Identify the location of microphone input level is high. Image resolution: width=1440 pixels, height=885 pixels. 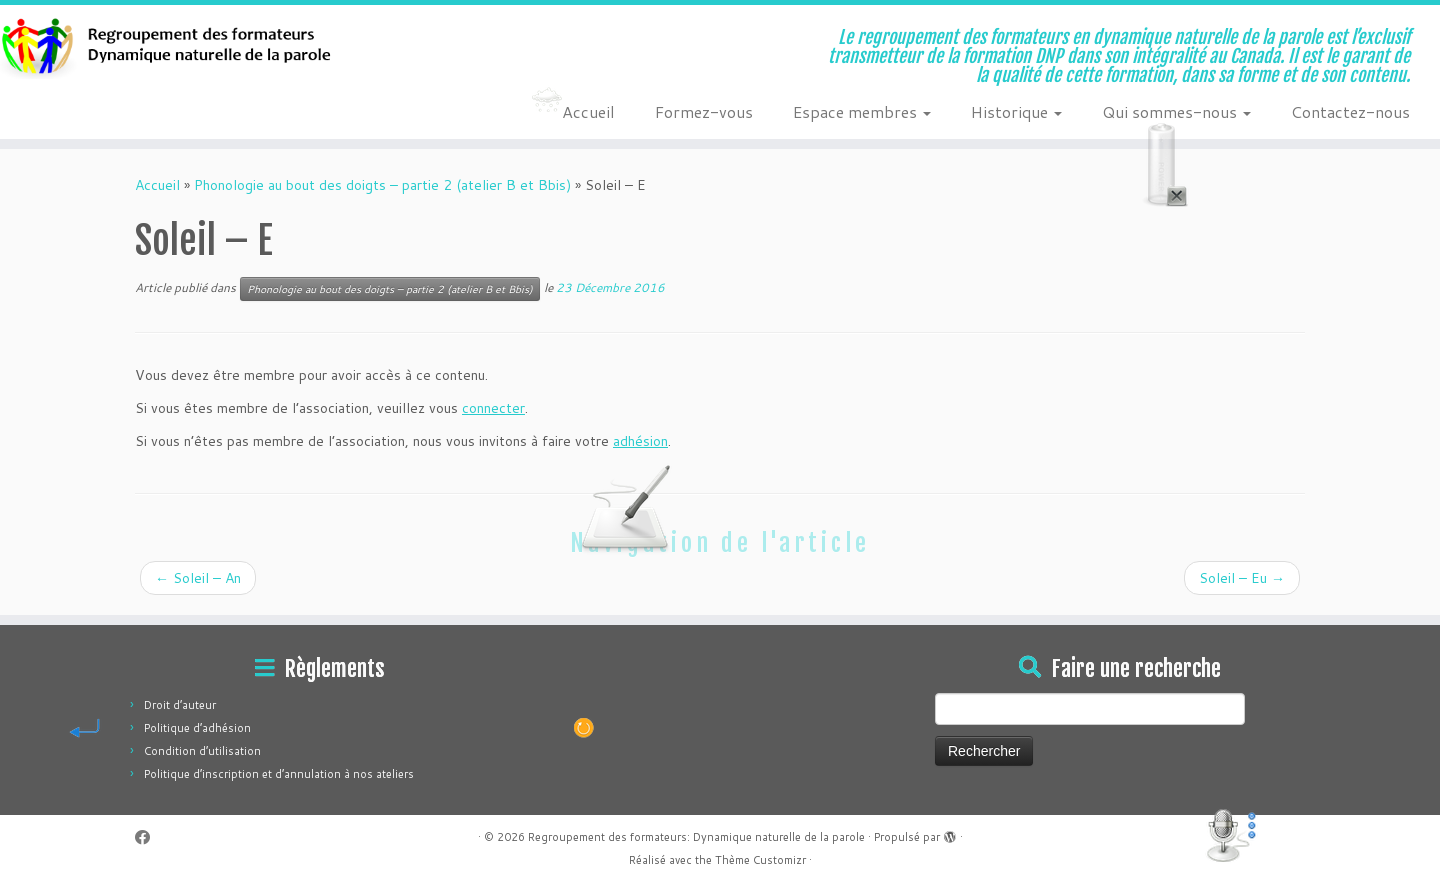
(1232, 836).